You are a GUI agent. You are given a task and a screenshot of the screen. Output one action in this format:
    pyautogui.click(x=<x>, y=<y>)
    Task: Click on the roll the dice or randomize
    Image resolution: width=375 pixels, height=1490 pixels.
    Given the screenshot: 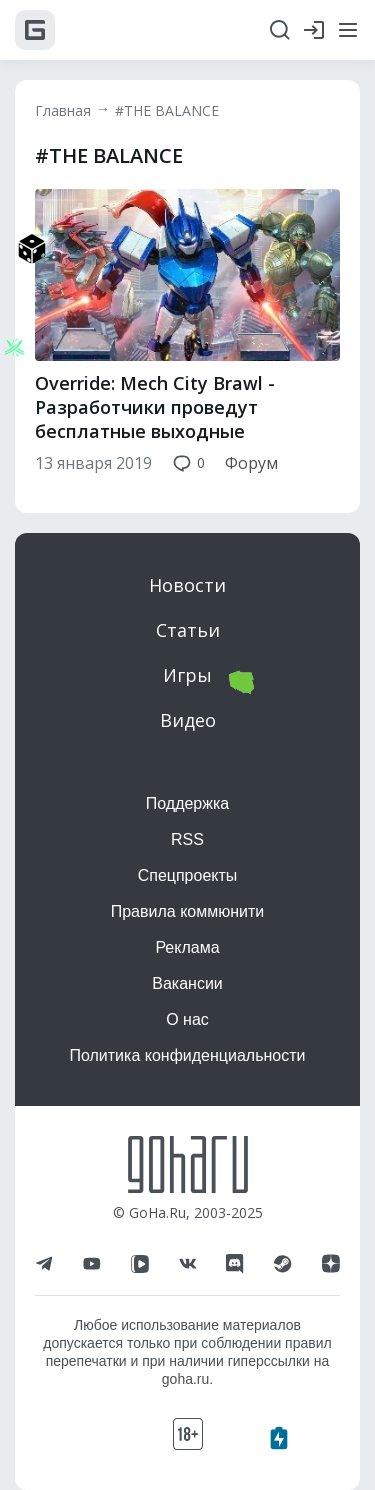 What is the action you would take?
    pyautogui.click(x=32, y=249)
    